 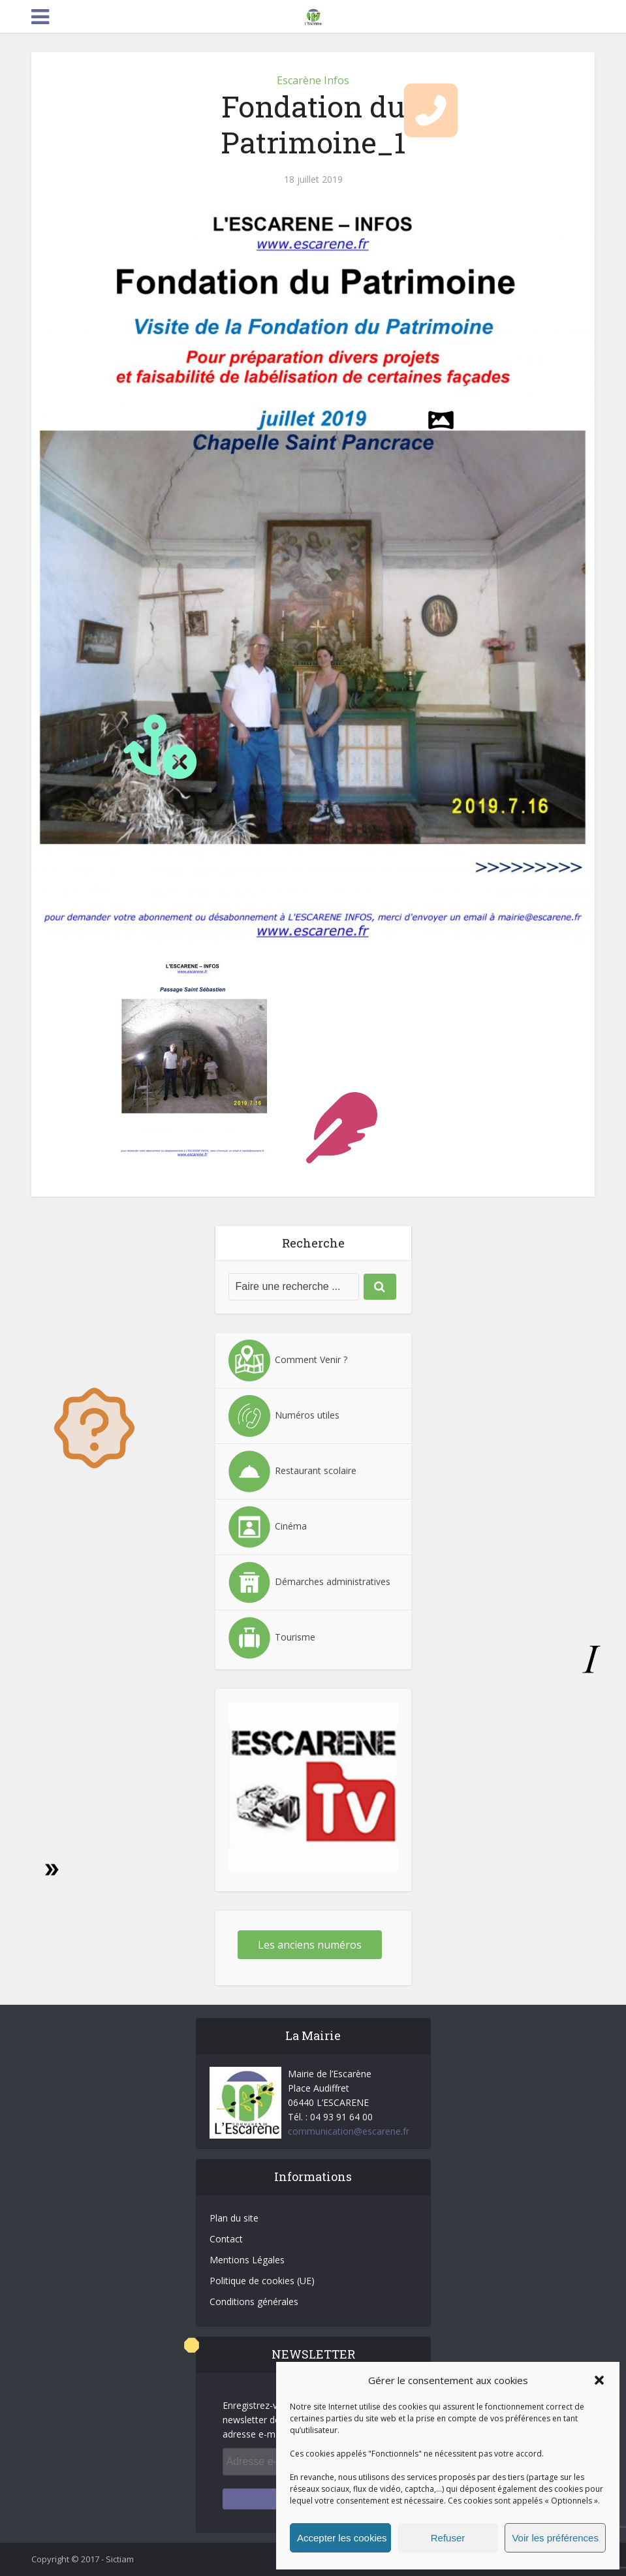 What do you see at coordinates (591, 1659) in the screenshot?
I see `apply italic formatting to selected text` at bounding box center [591, 1659].